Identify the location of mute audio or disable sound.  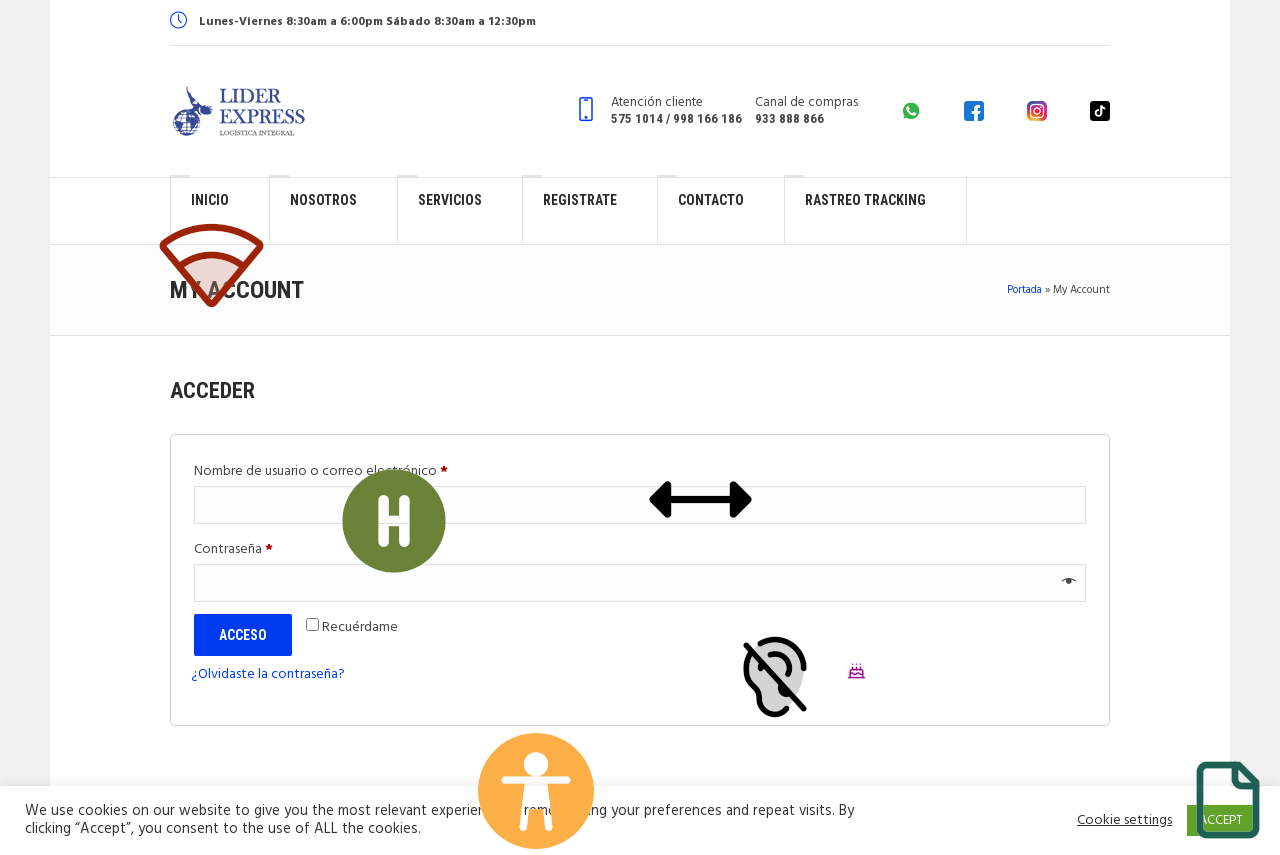
(775, 677).